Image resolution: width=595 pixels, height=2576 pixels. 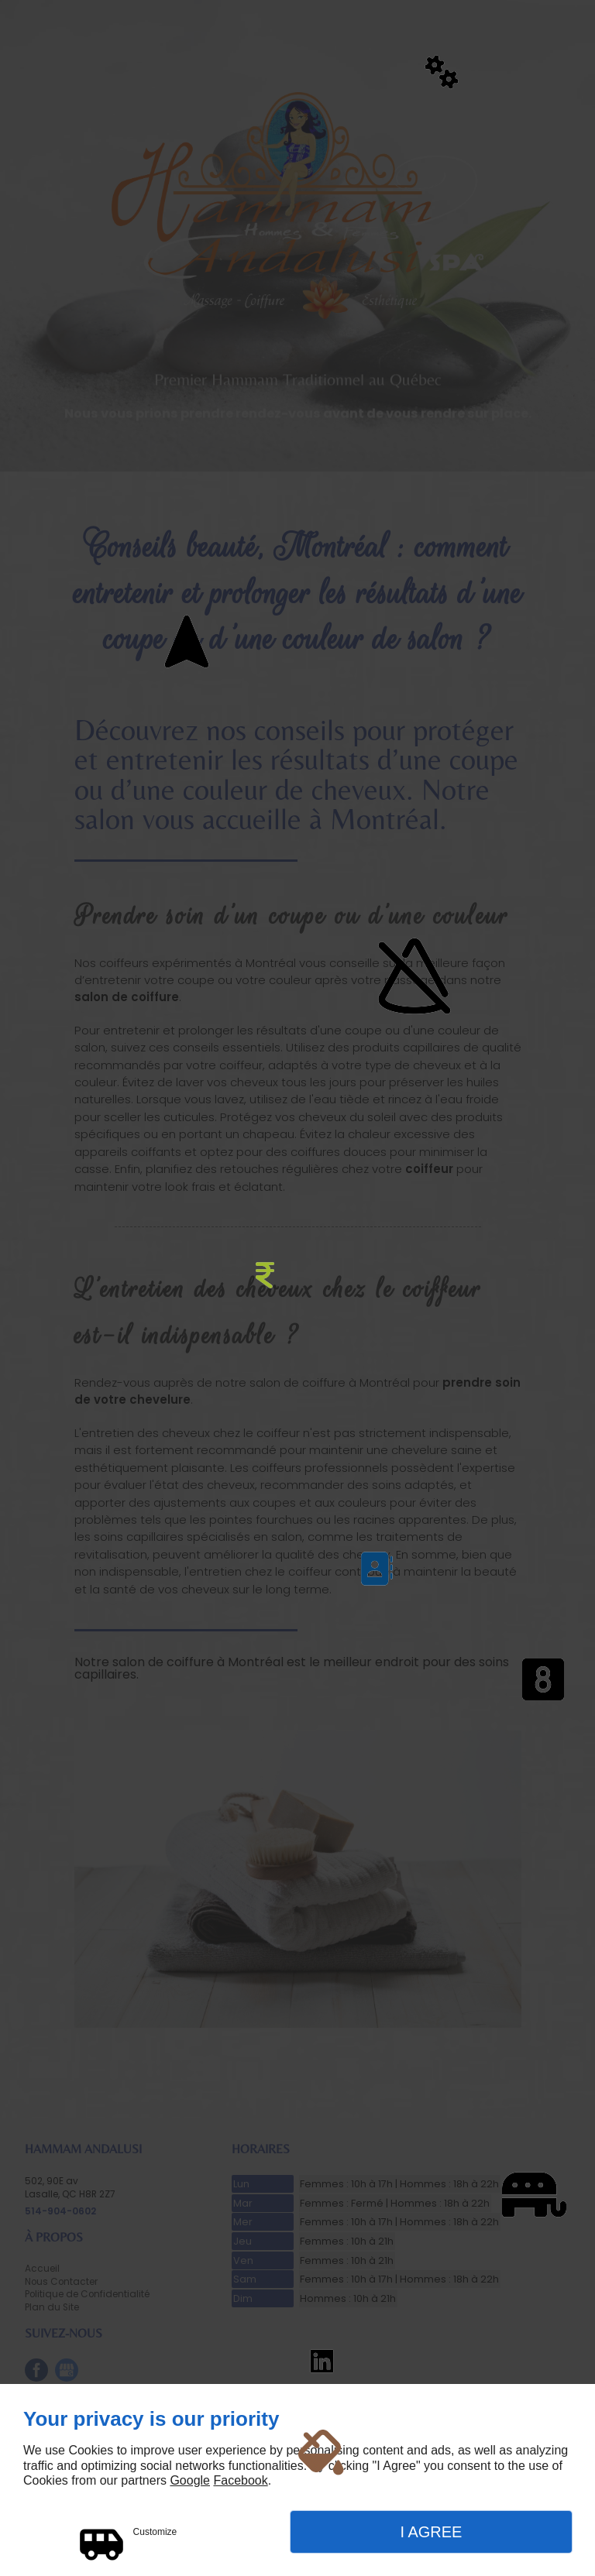 What do you see at coordinates (543, 1679) in the screenshot?
I see `indicates item number eight in a list or sequence` at bounding box center [543, 1679].